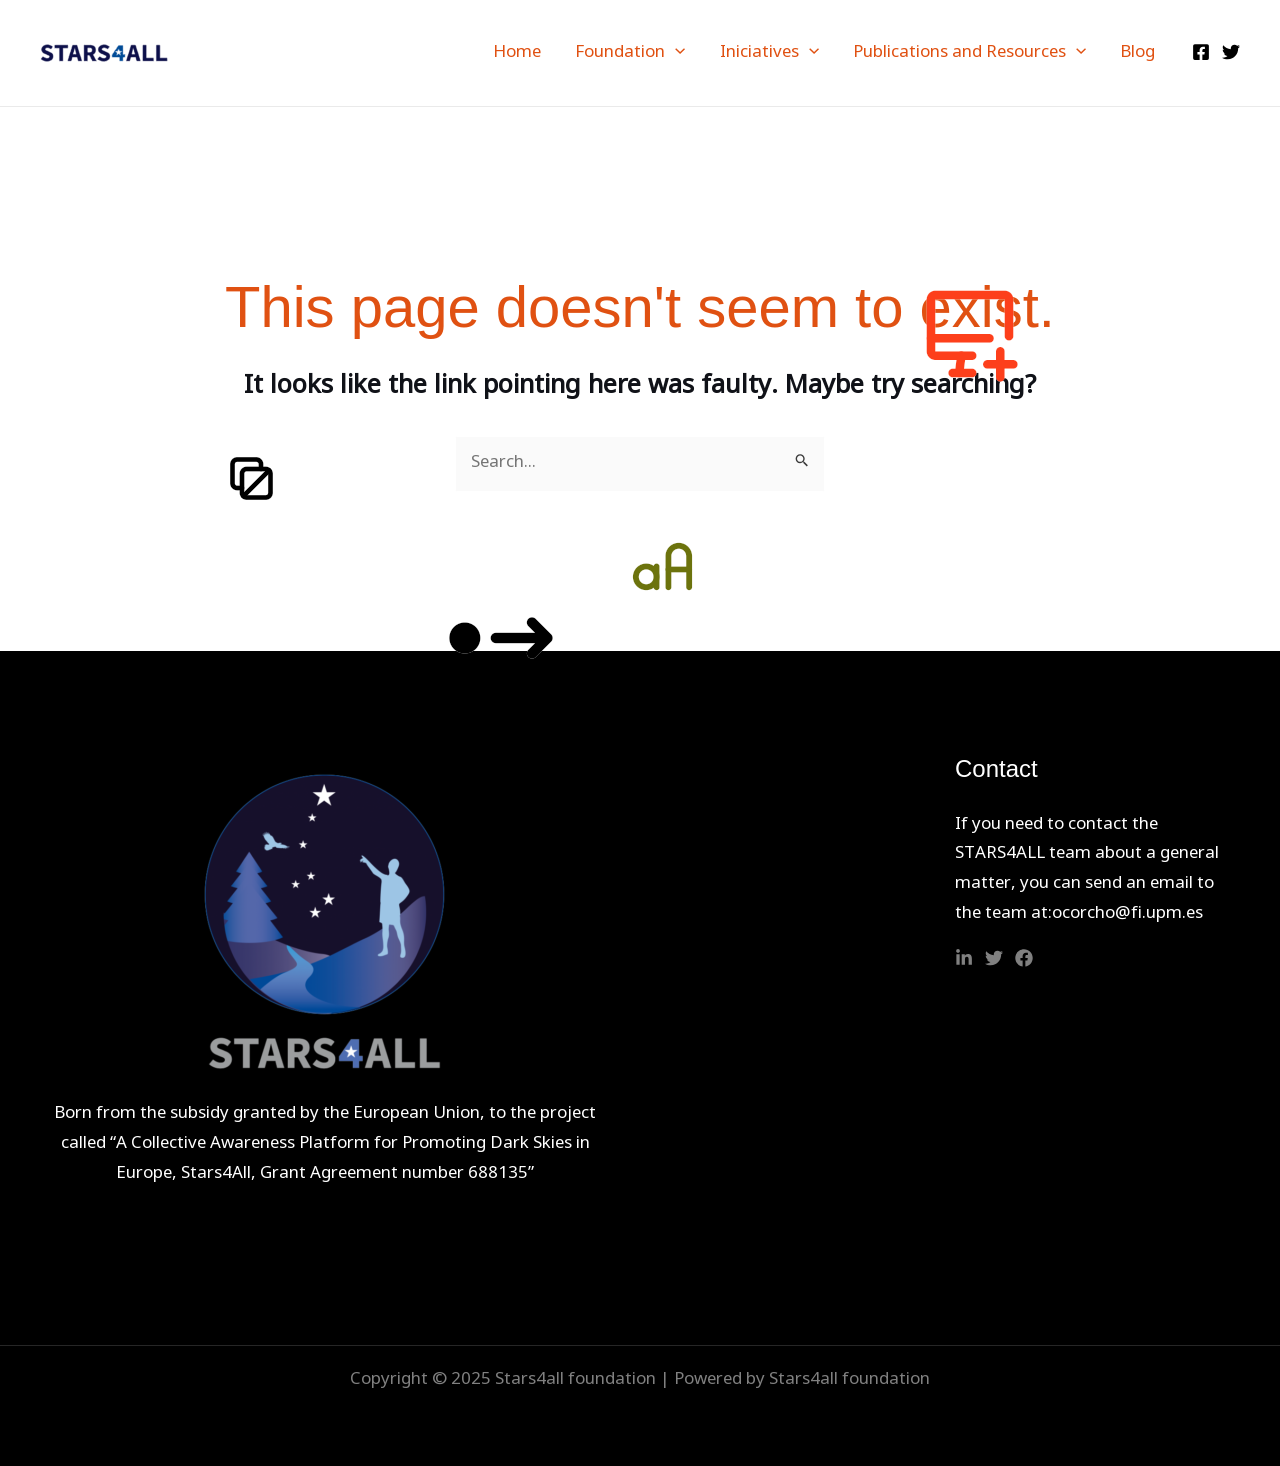  Describe the element at coordinates (970, 334) in the screenshot. I see `add a new desktop device` at that location.